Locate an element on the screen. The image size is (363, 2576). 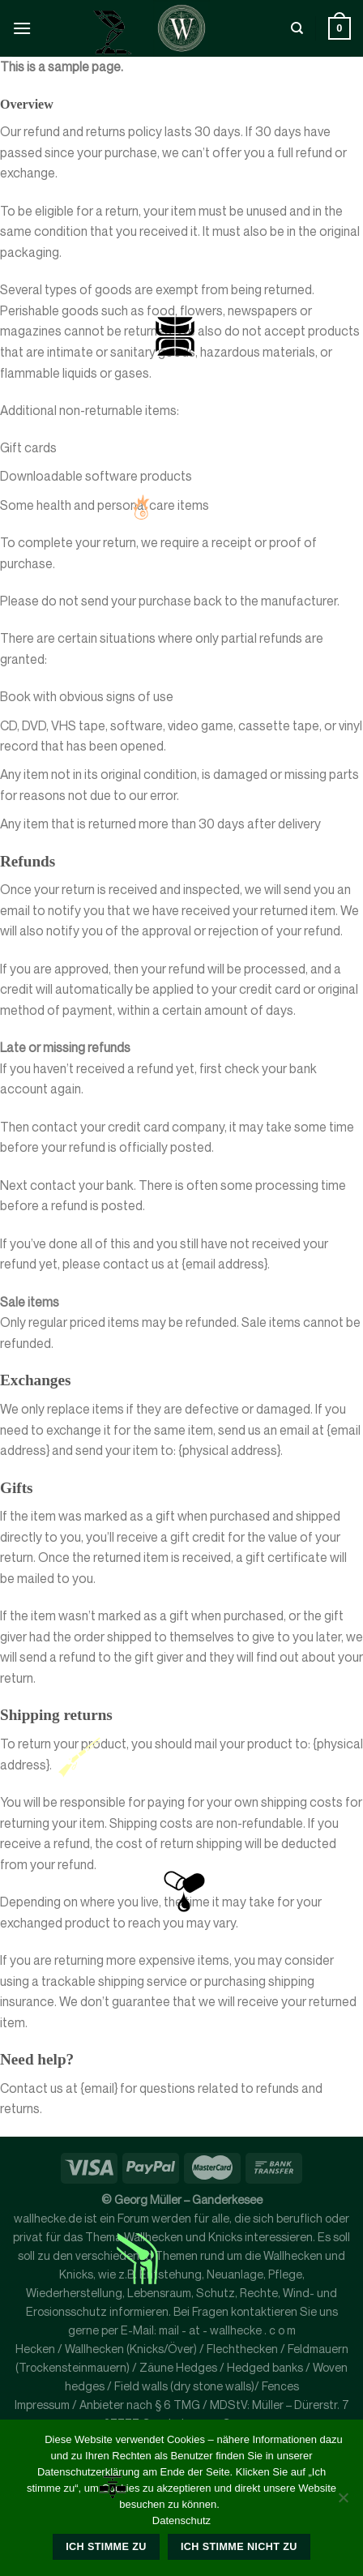
view knee or leg injury details is located at coordinates (142, 2258).